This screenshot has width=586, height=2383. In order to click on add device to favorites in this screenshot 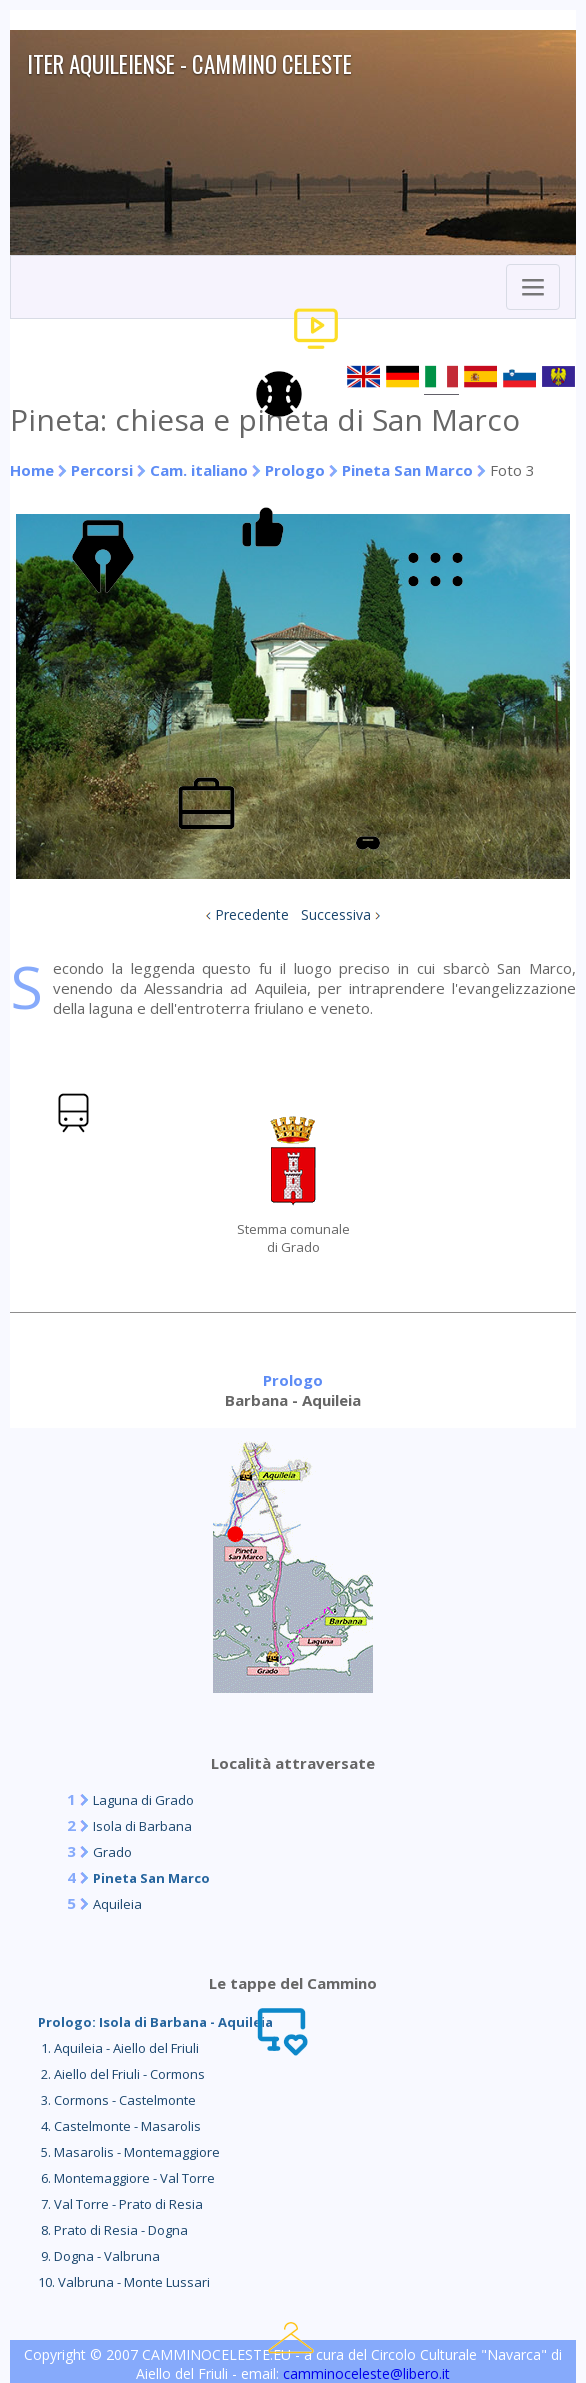, I will do `click(281, 2029)`.